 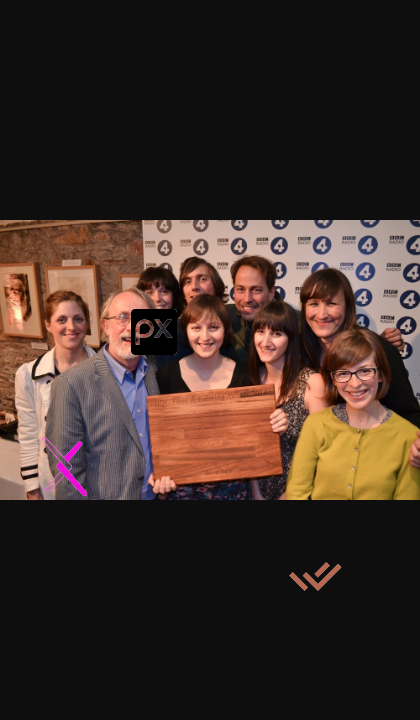 I want to click on visit arxiv preprint repository, so click(x=64, y=466).